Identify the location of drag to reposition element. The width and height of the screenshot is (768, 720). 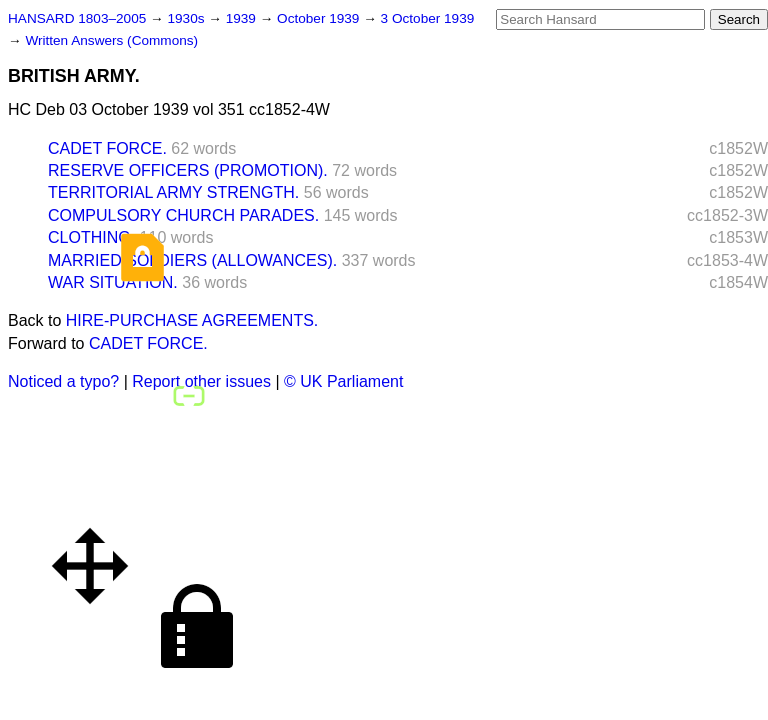
(90, 566).